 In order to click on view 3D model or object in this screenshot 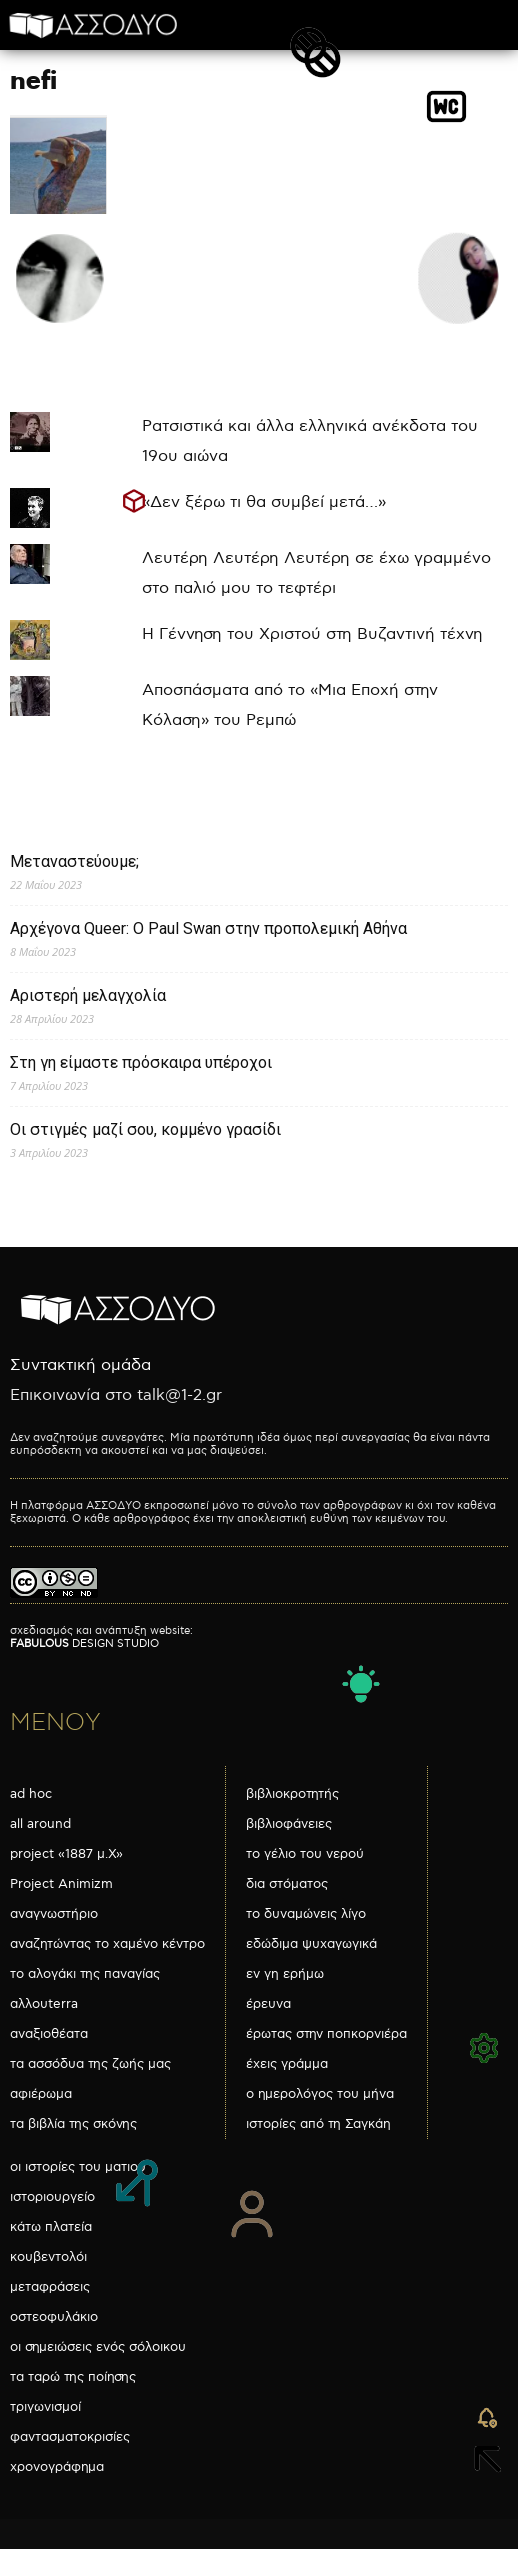, I will do `click(134, 501)`.